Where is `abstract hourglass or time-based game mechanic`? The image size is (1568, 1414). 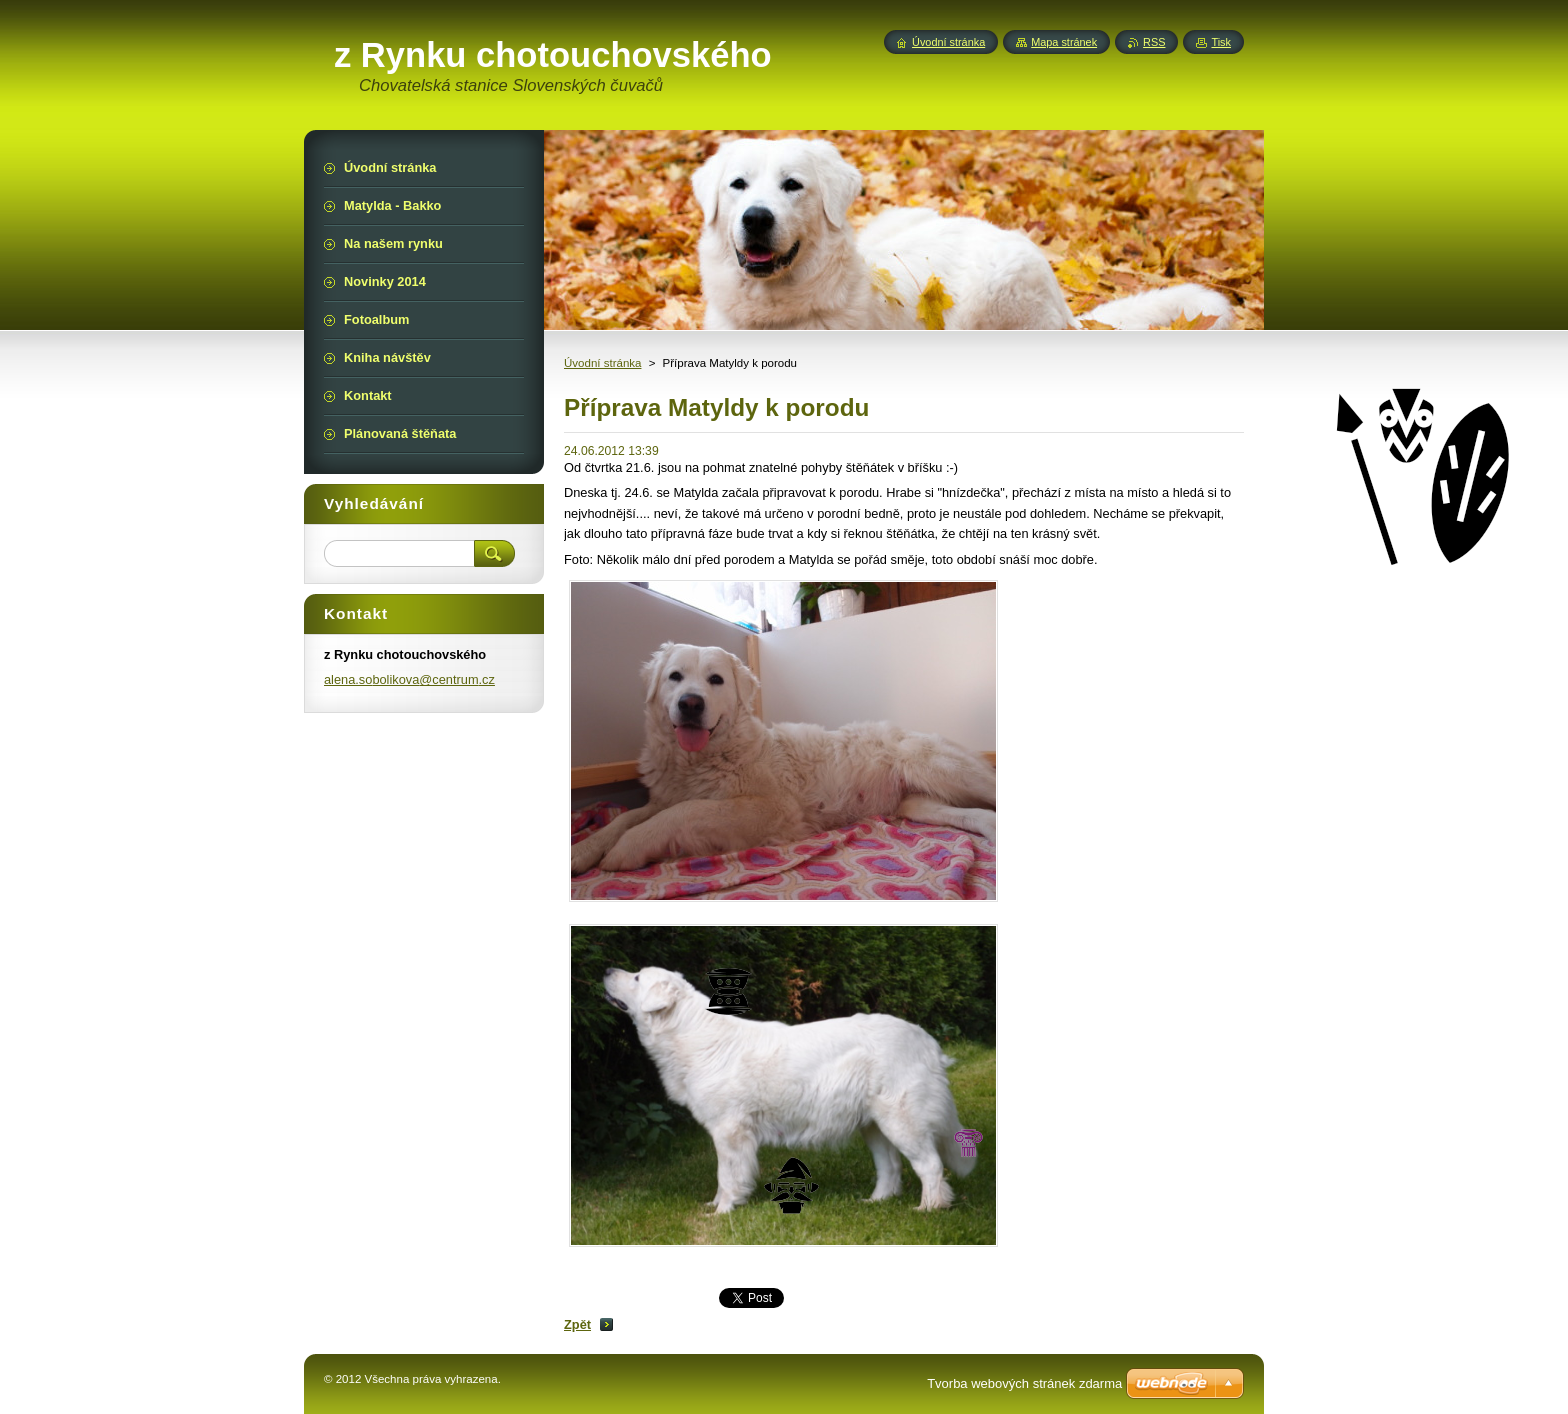
abstract hourglass or time-based game mechanic is located at coordinates (728, 991).